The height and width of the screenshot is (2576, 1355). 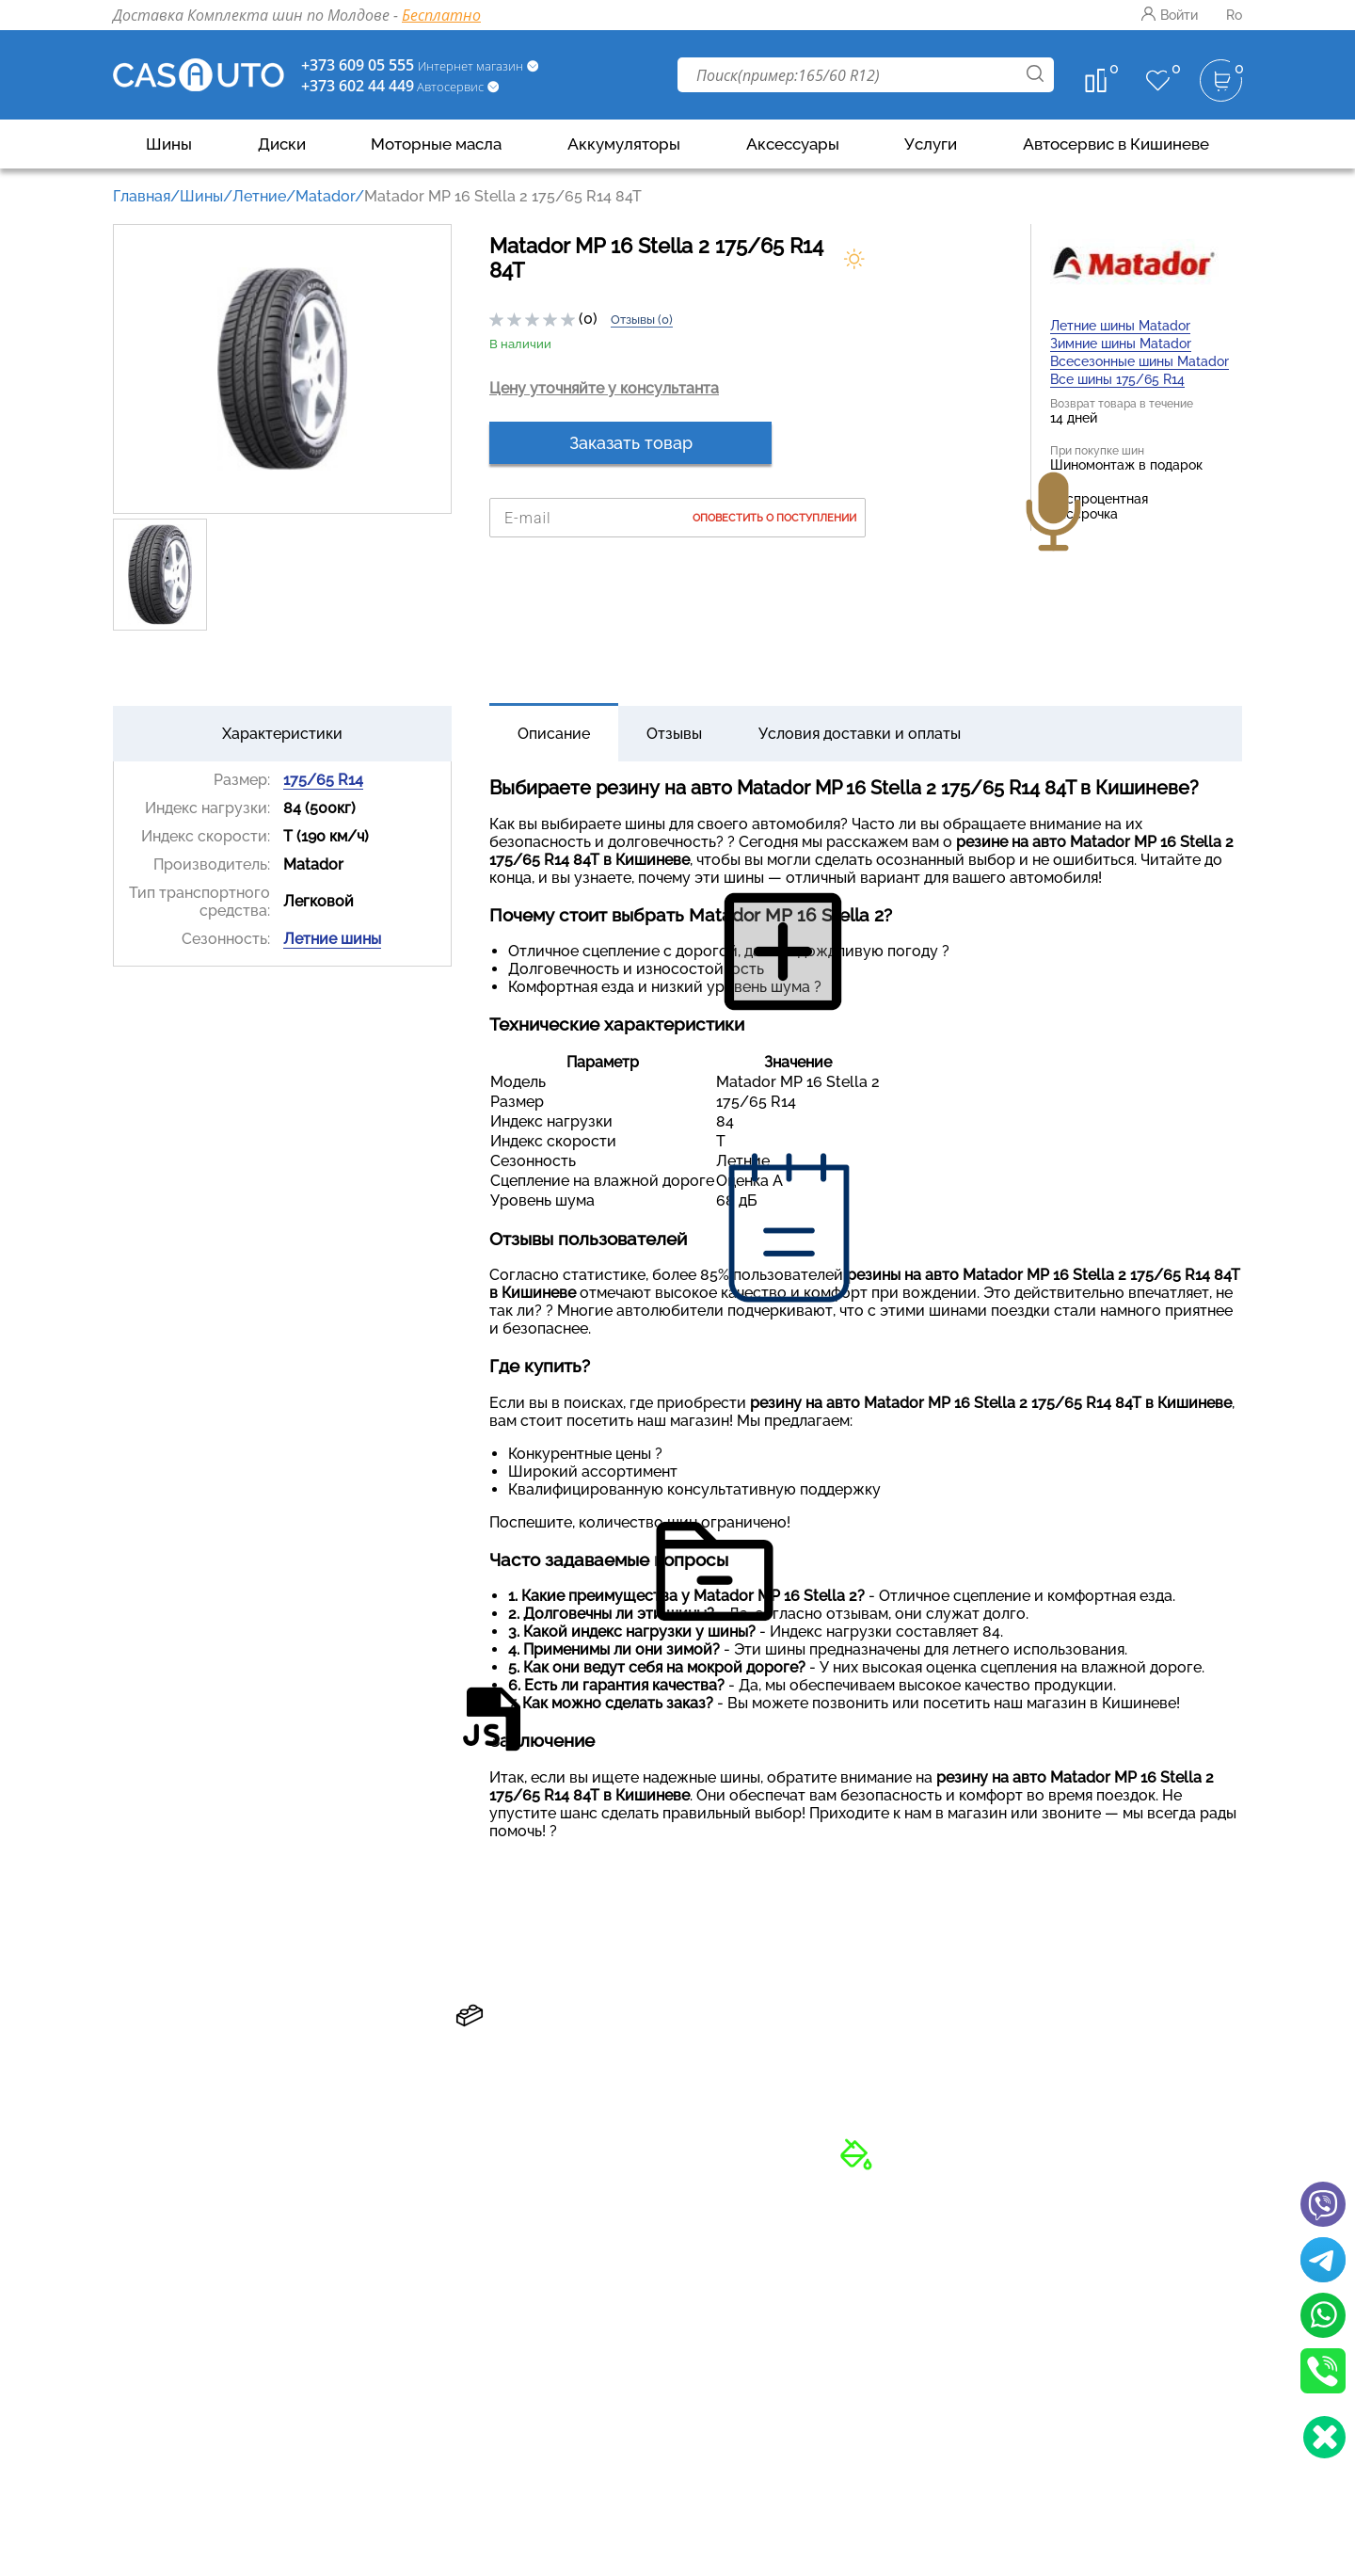 I want to click on javascript file type indicator, so click(x=493, y=1719).